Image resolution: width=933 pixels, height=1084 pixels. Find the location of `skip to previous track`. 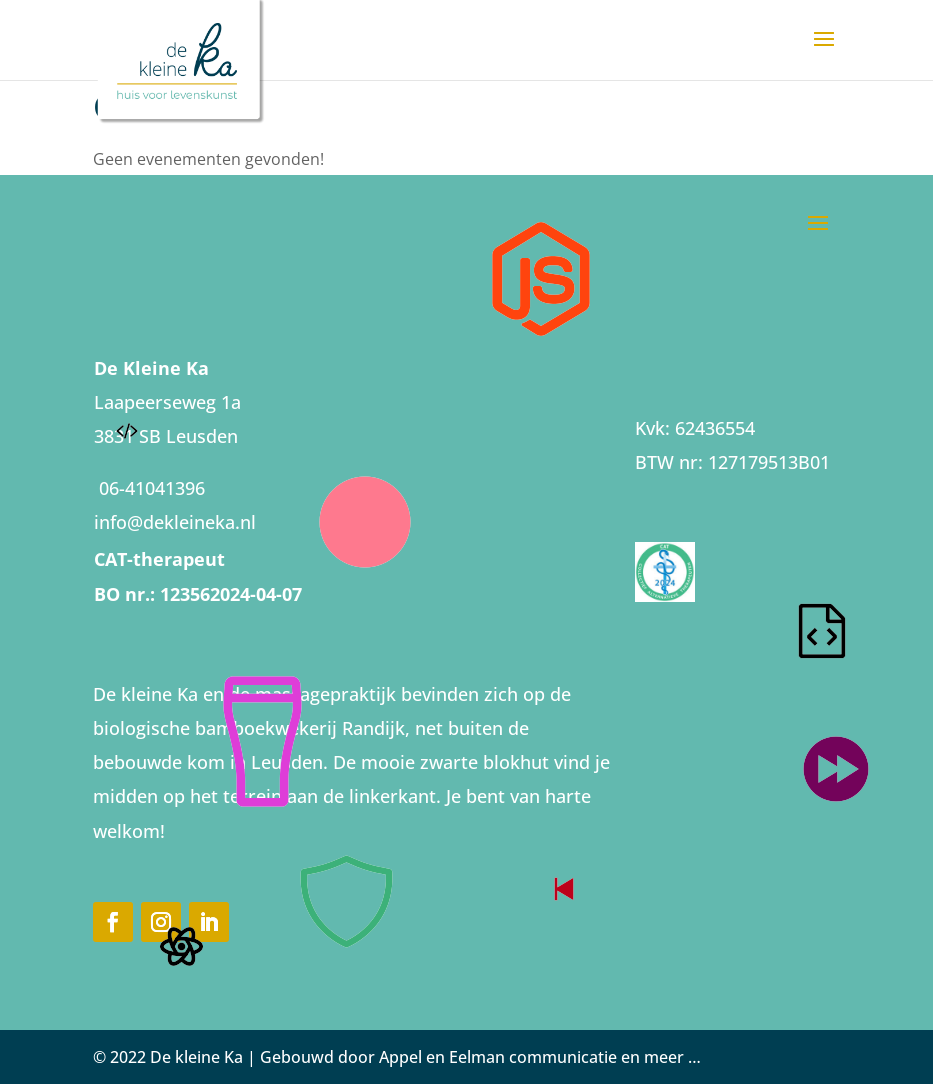

skip to previous track is located at coordinates (564, 889).